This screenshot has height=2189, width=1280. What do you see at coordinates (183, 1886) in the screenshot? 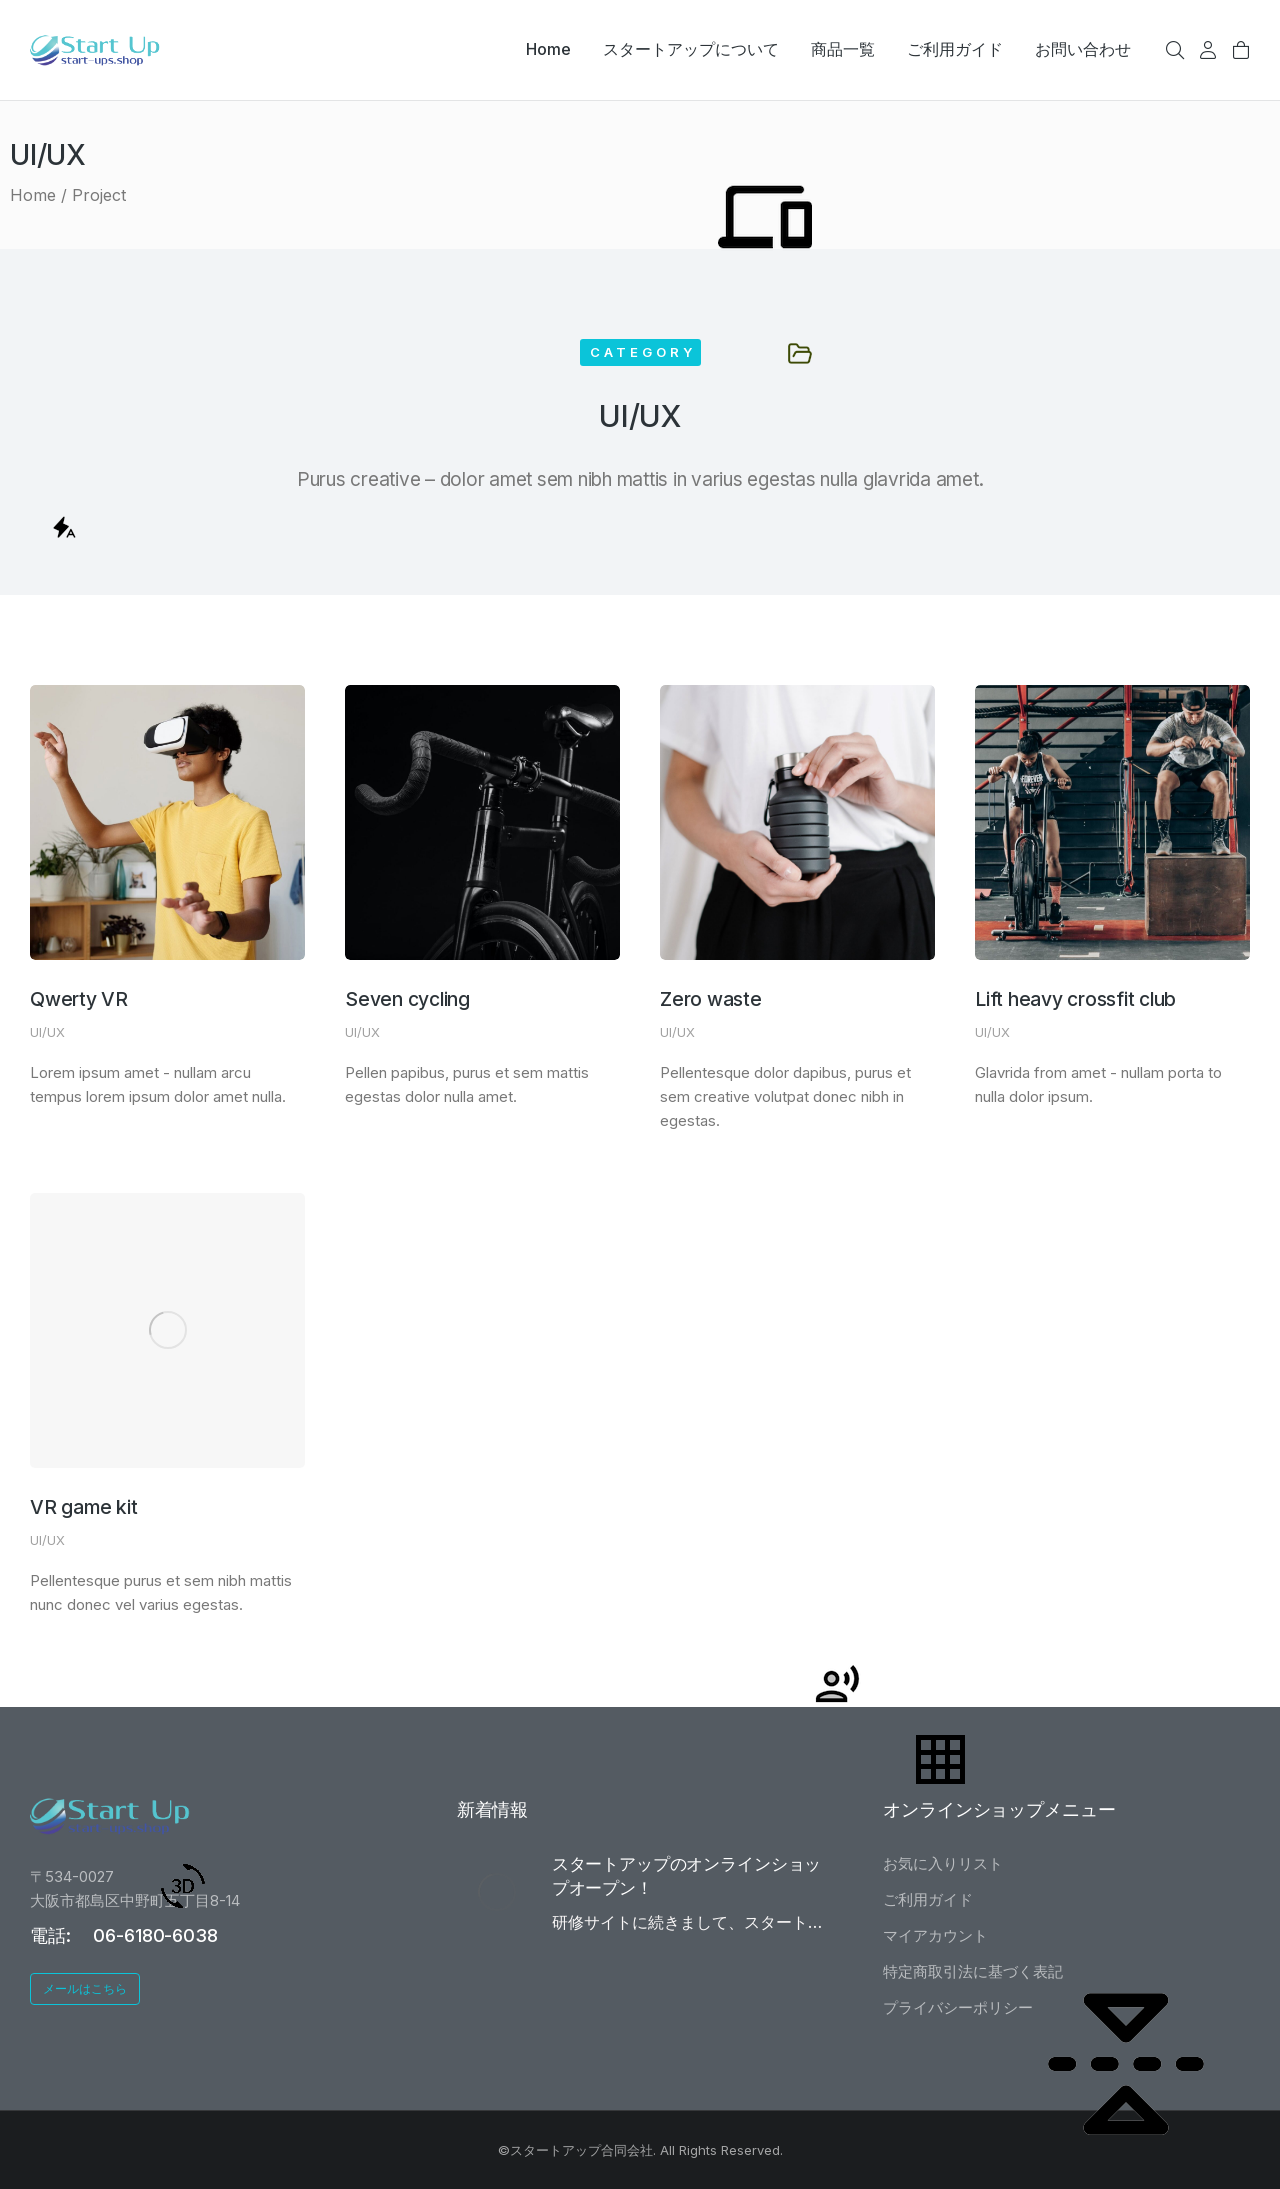
I see `rotate object in 3D view` at bounding box center [183, 1886].